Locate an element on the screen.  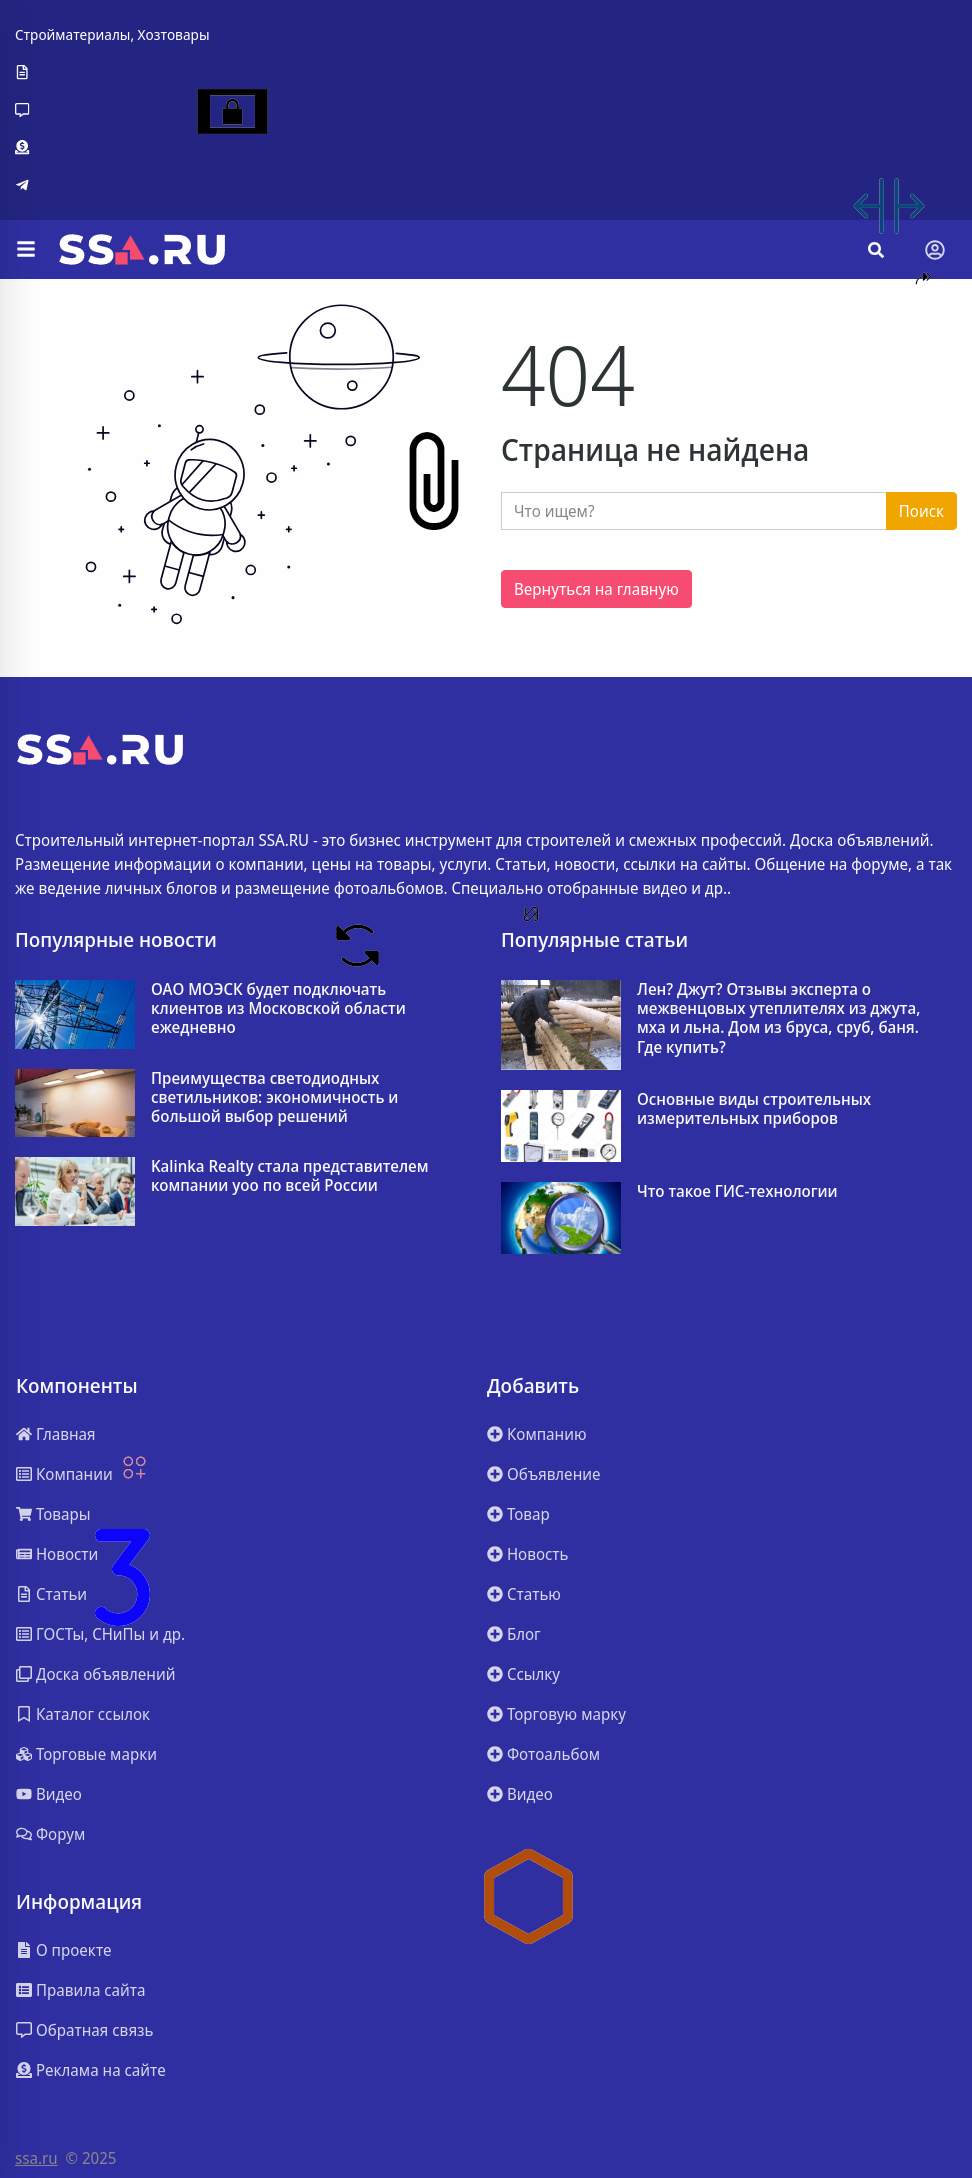
access multi-tool or utility functions is located at coordinates (531, 914).